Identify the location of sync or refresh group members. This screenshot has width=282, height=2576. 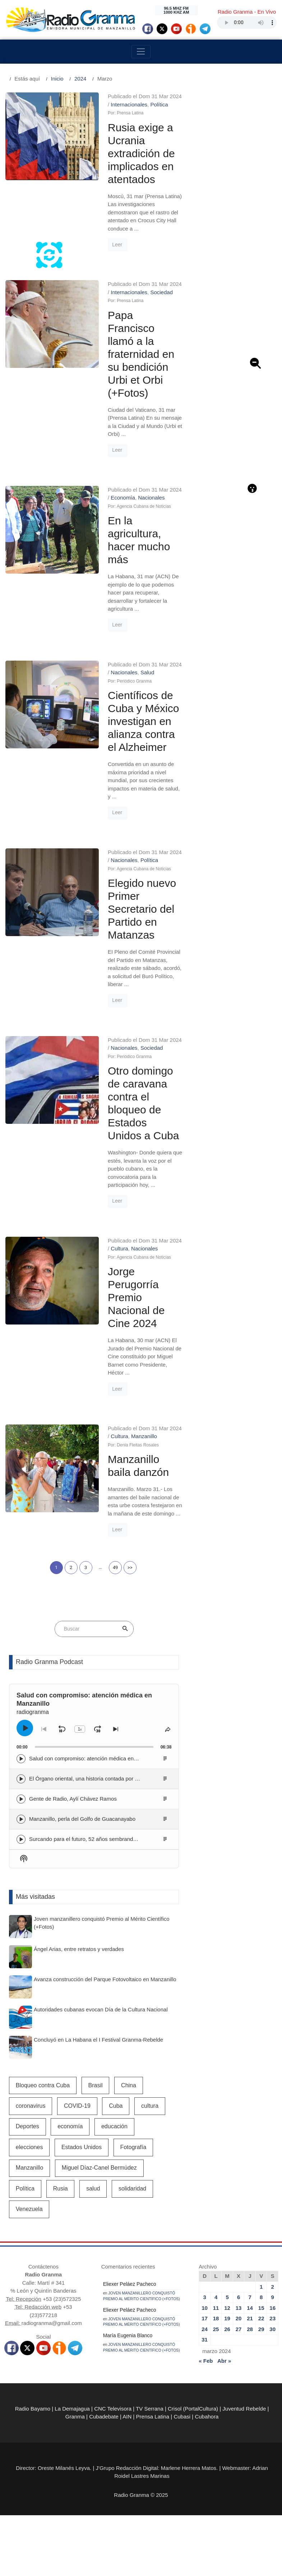
(49, 255).